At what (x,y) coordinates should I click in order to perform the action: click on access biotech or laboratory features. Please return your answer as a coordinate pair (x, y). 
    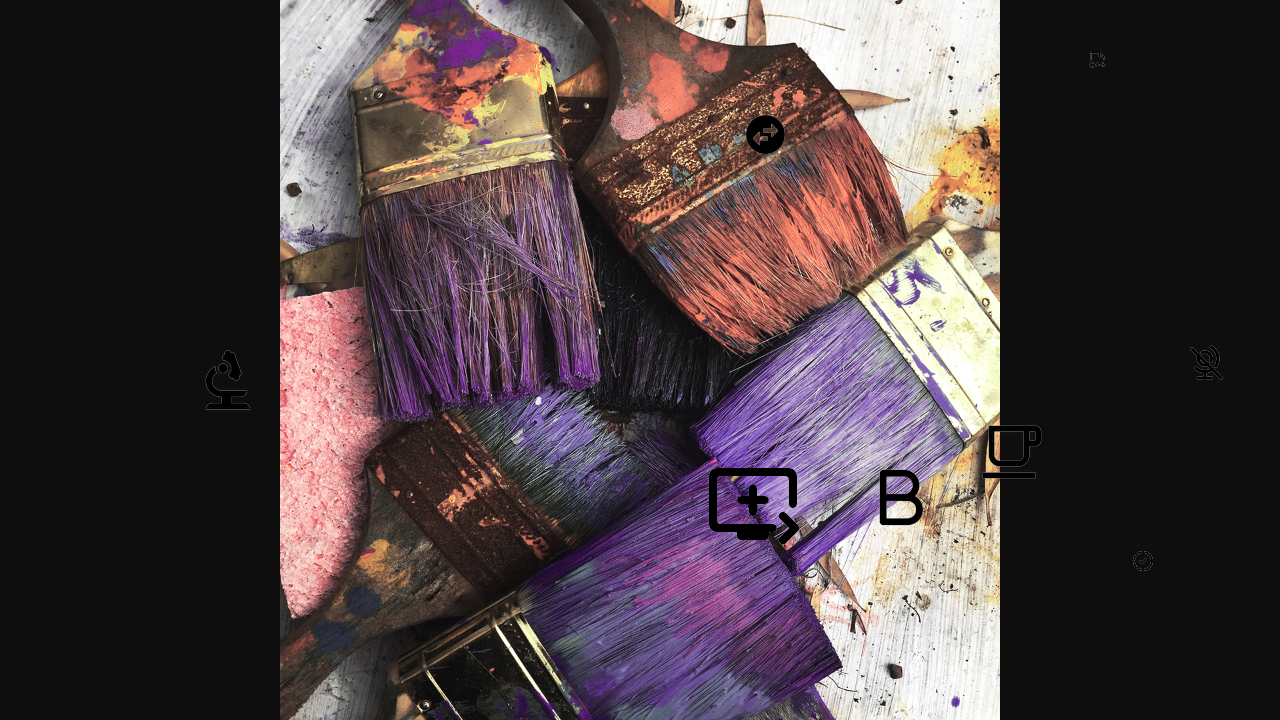
    Looking at the image, I should click on (228, 381).